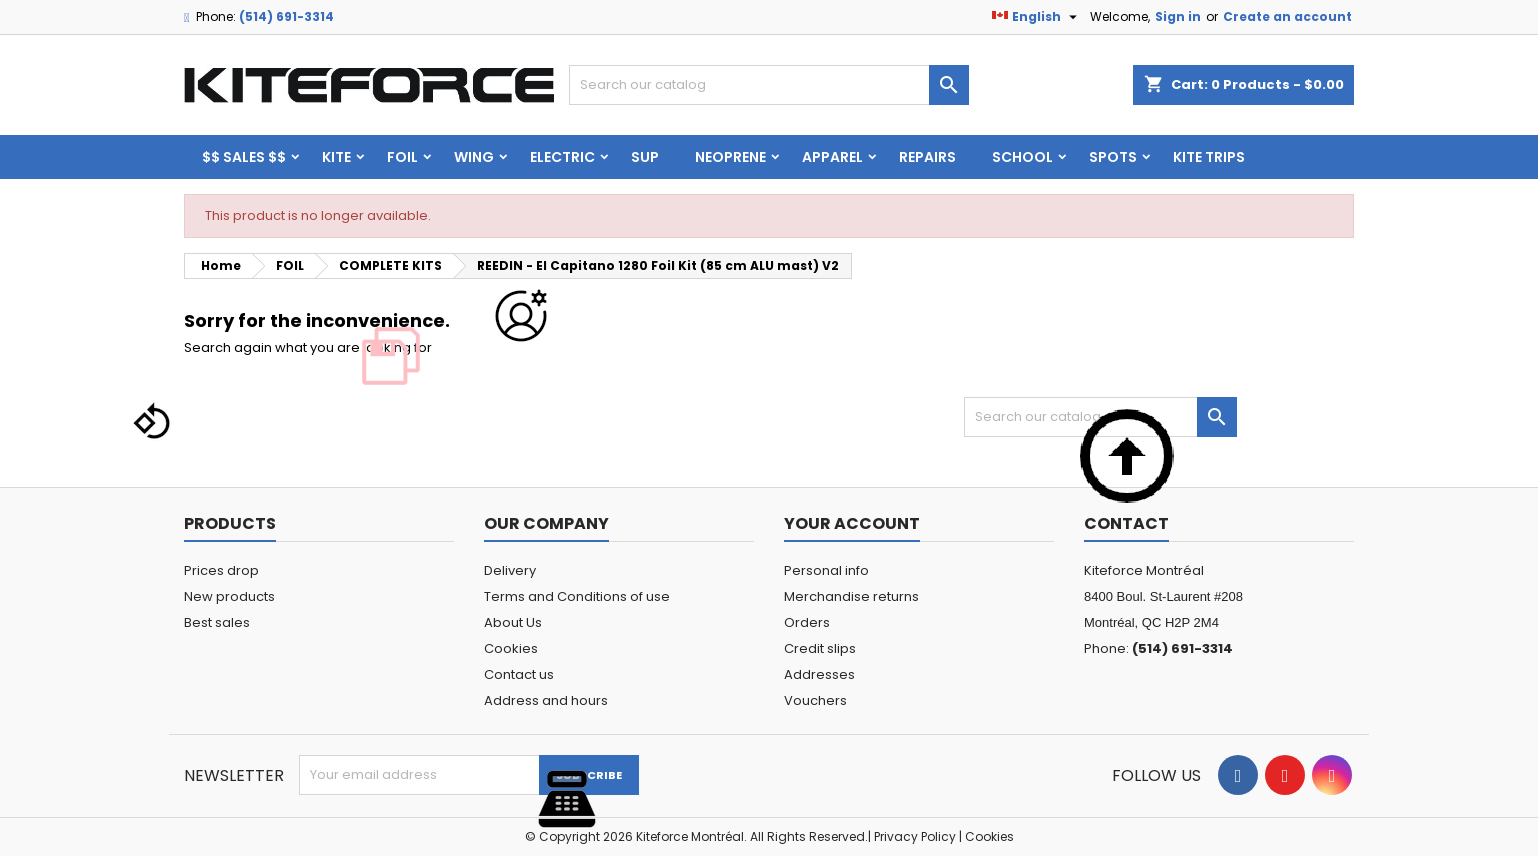 Image resolution: width=1538 pixels, height=856 pixels. I want to click on upload a file or document, so click(1127, 456).